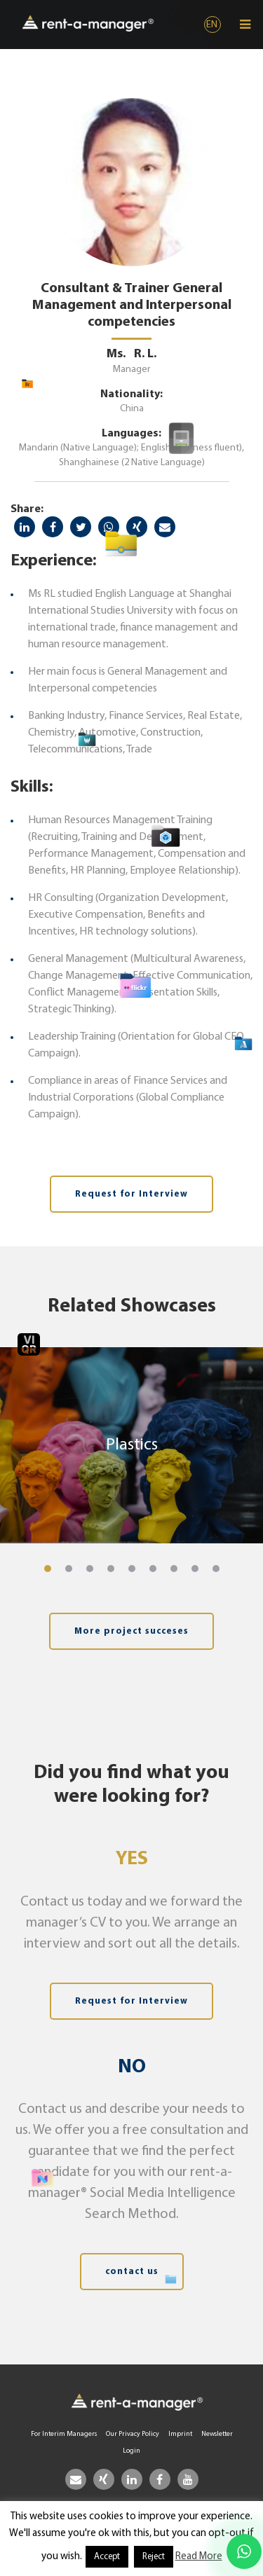  Describe the element at coordinates (135, 986) in the screenshot. I see `open folder containing flickr downloads or exports` at that location.